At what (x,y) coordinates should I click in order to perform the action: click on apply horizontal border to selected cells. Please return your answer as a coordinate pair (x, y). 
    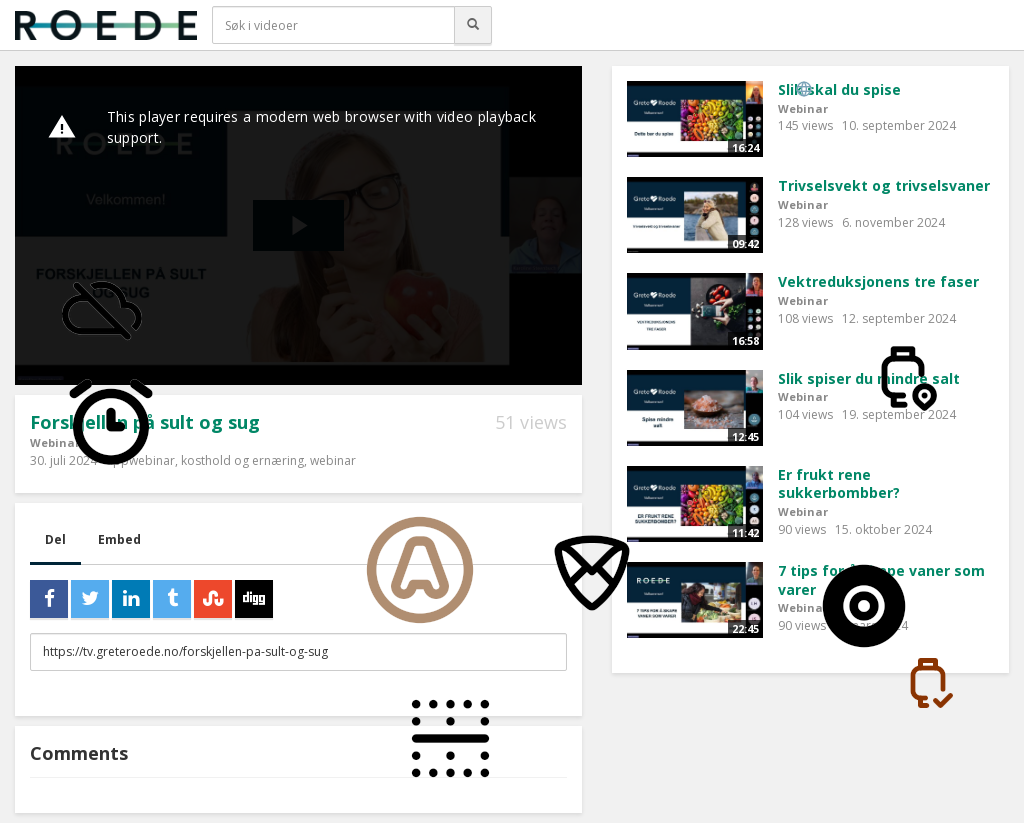
    Looking at the image, I should click on (450, 738).